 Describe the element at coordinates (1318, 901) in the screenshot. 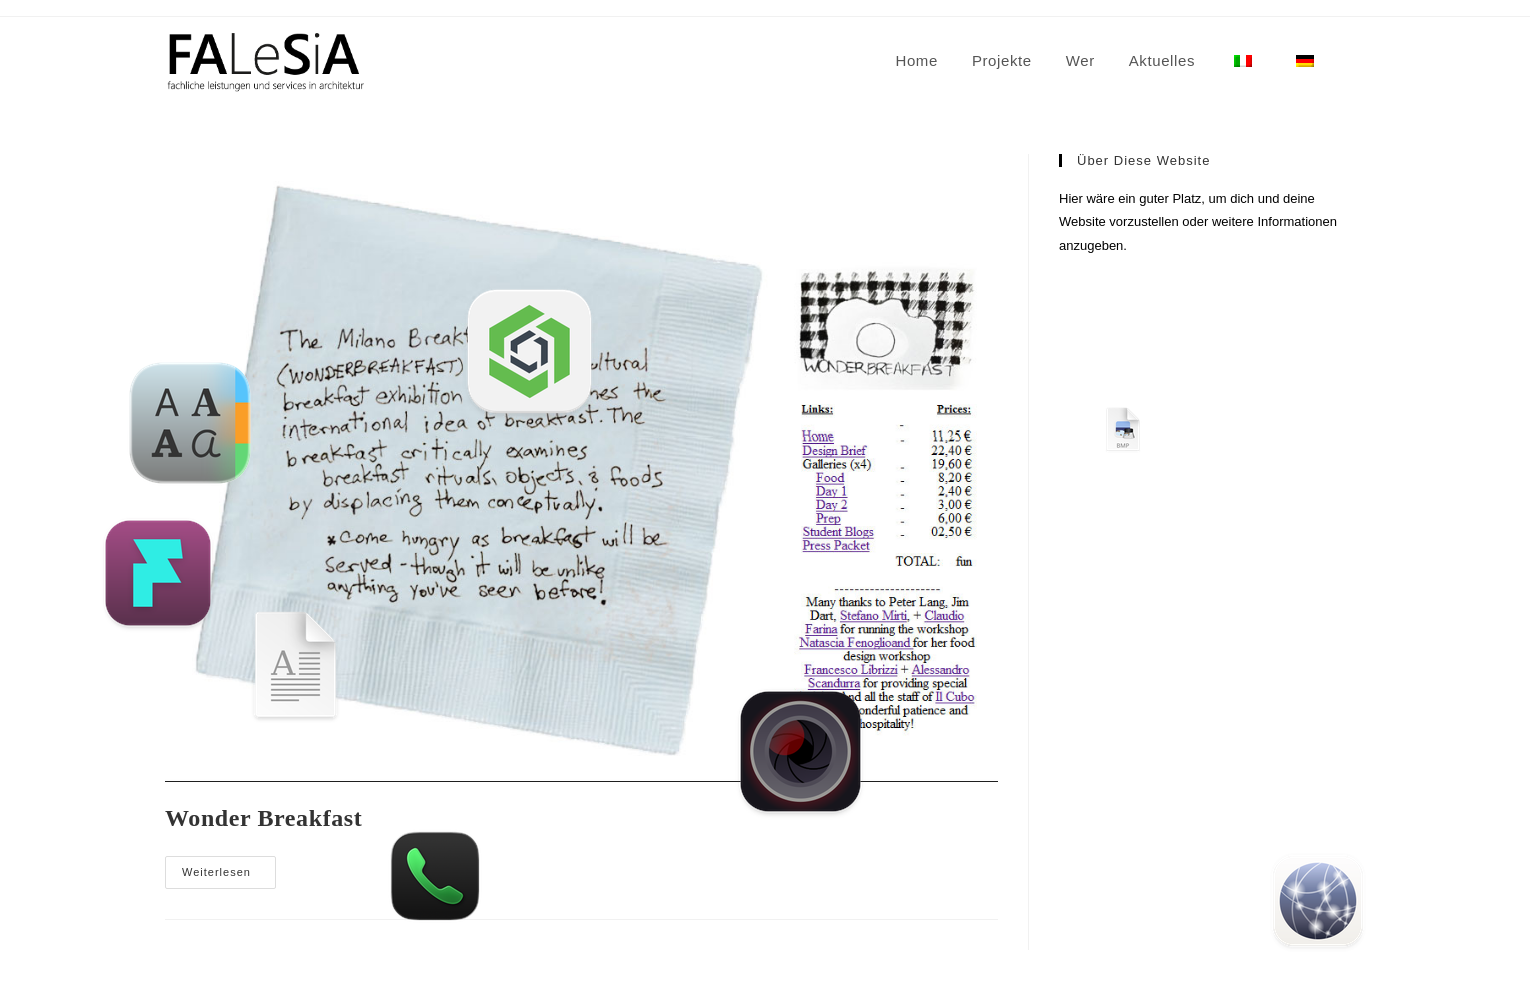

I see `access network file system or shared storage` at that location.